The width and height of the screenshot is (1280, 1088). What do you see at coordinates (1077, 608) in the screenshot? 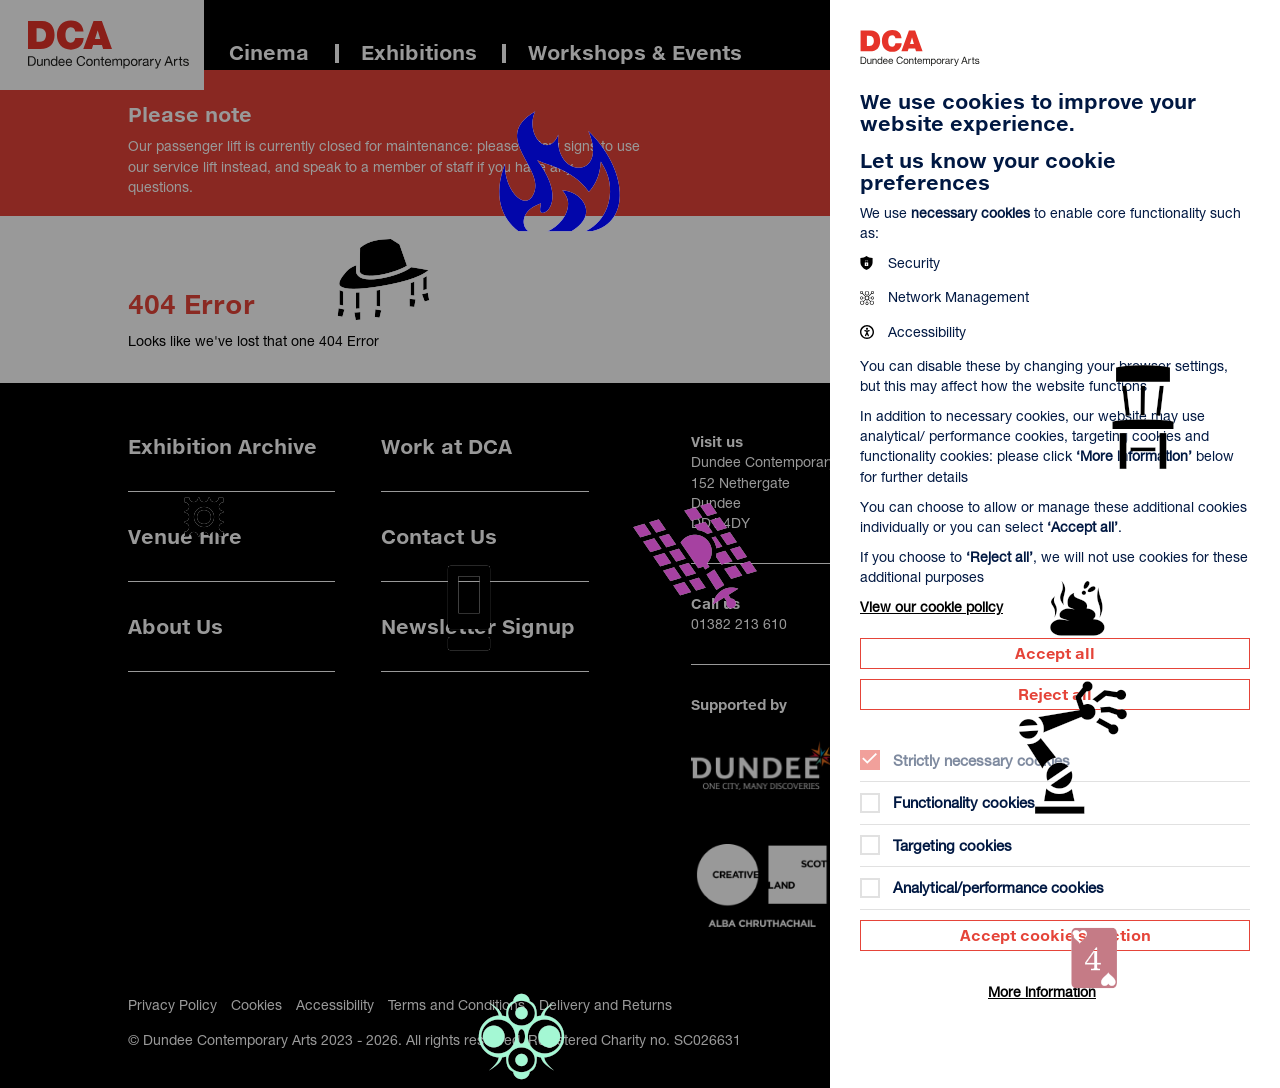
I see `indicates a bad or low-quality item in a game` at bounding box center [1077, 608].